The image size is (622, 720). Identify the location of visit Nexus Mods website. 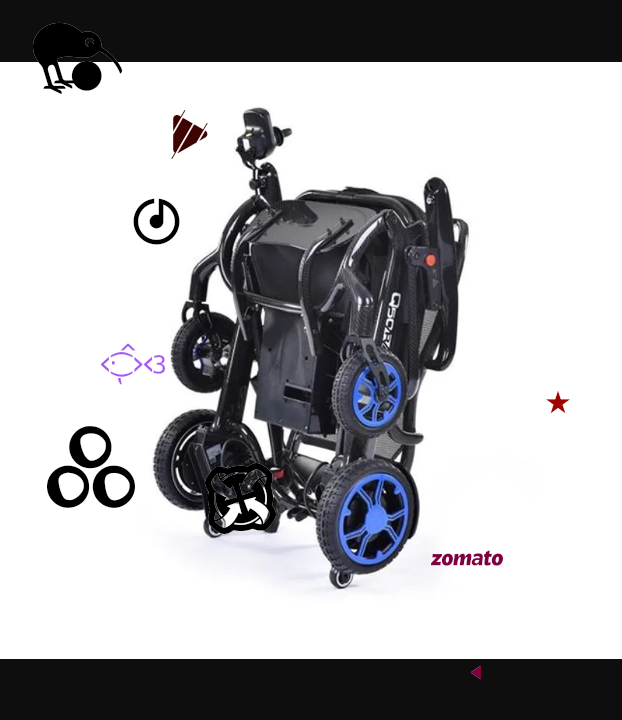
(240, 498).